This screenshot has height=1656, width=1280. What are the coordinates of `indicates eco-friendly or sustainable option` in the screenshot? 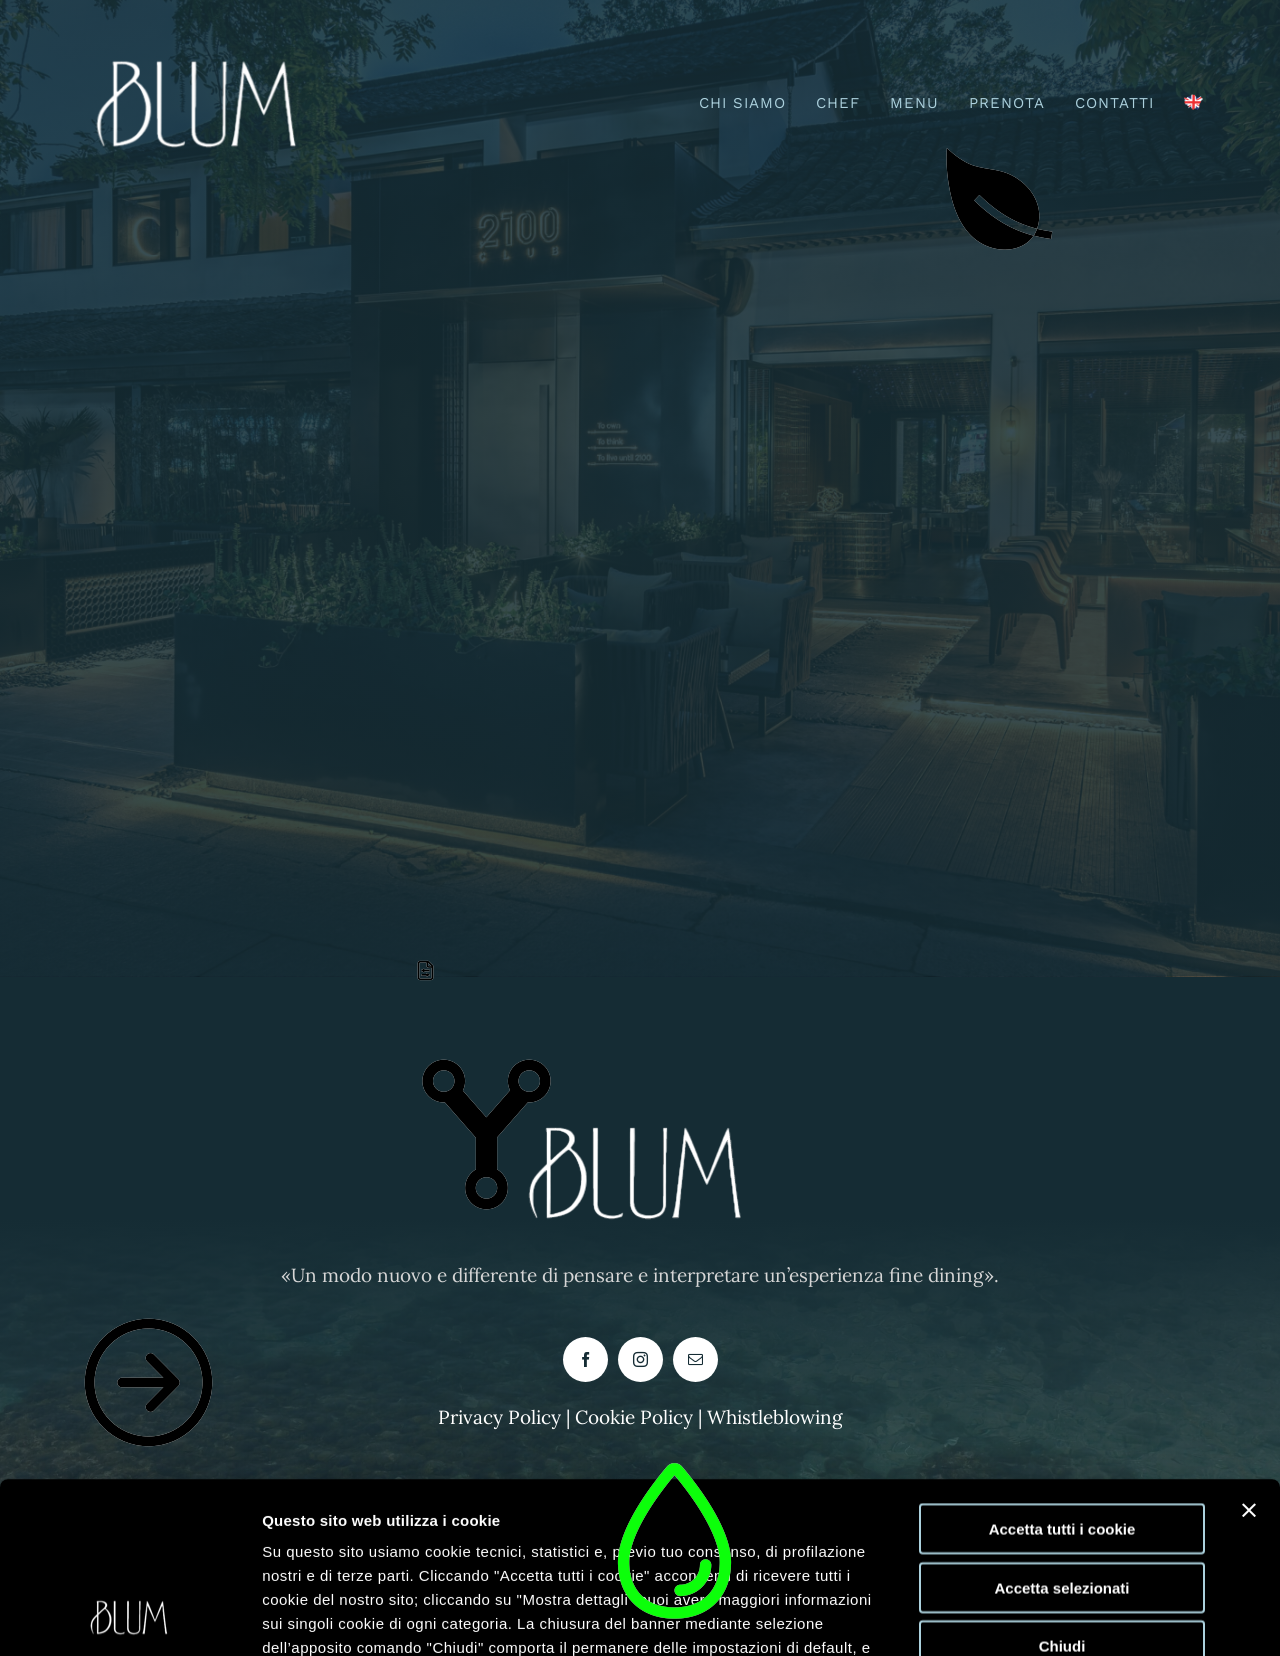 It's located at (999, 201).